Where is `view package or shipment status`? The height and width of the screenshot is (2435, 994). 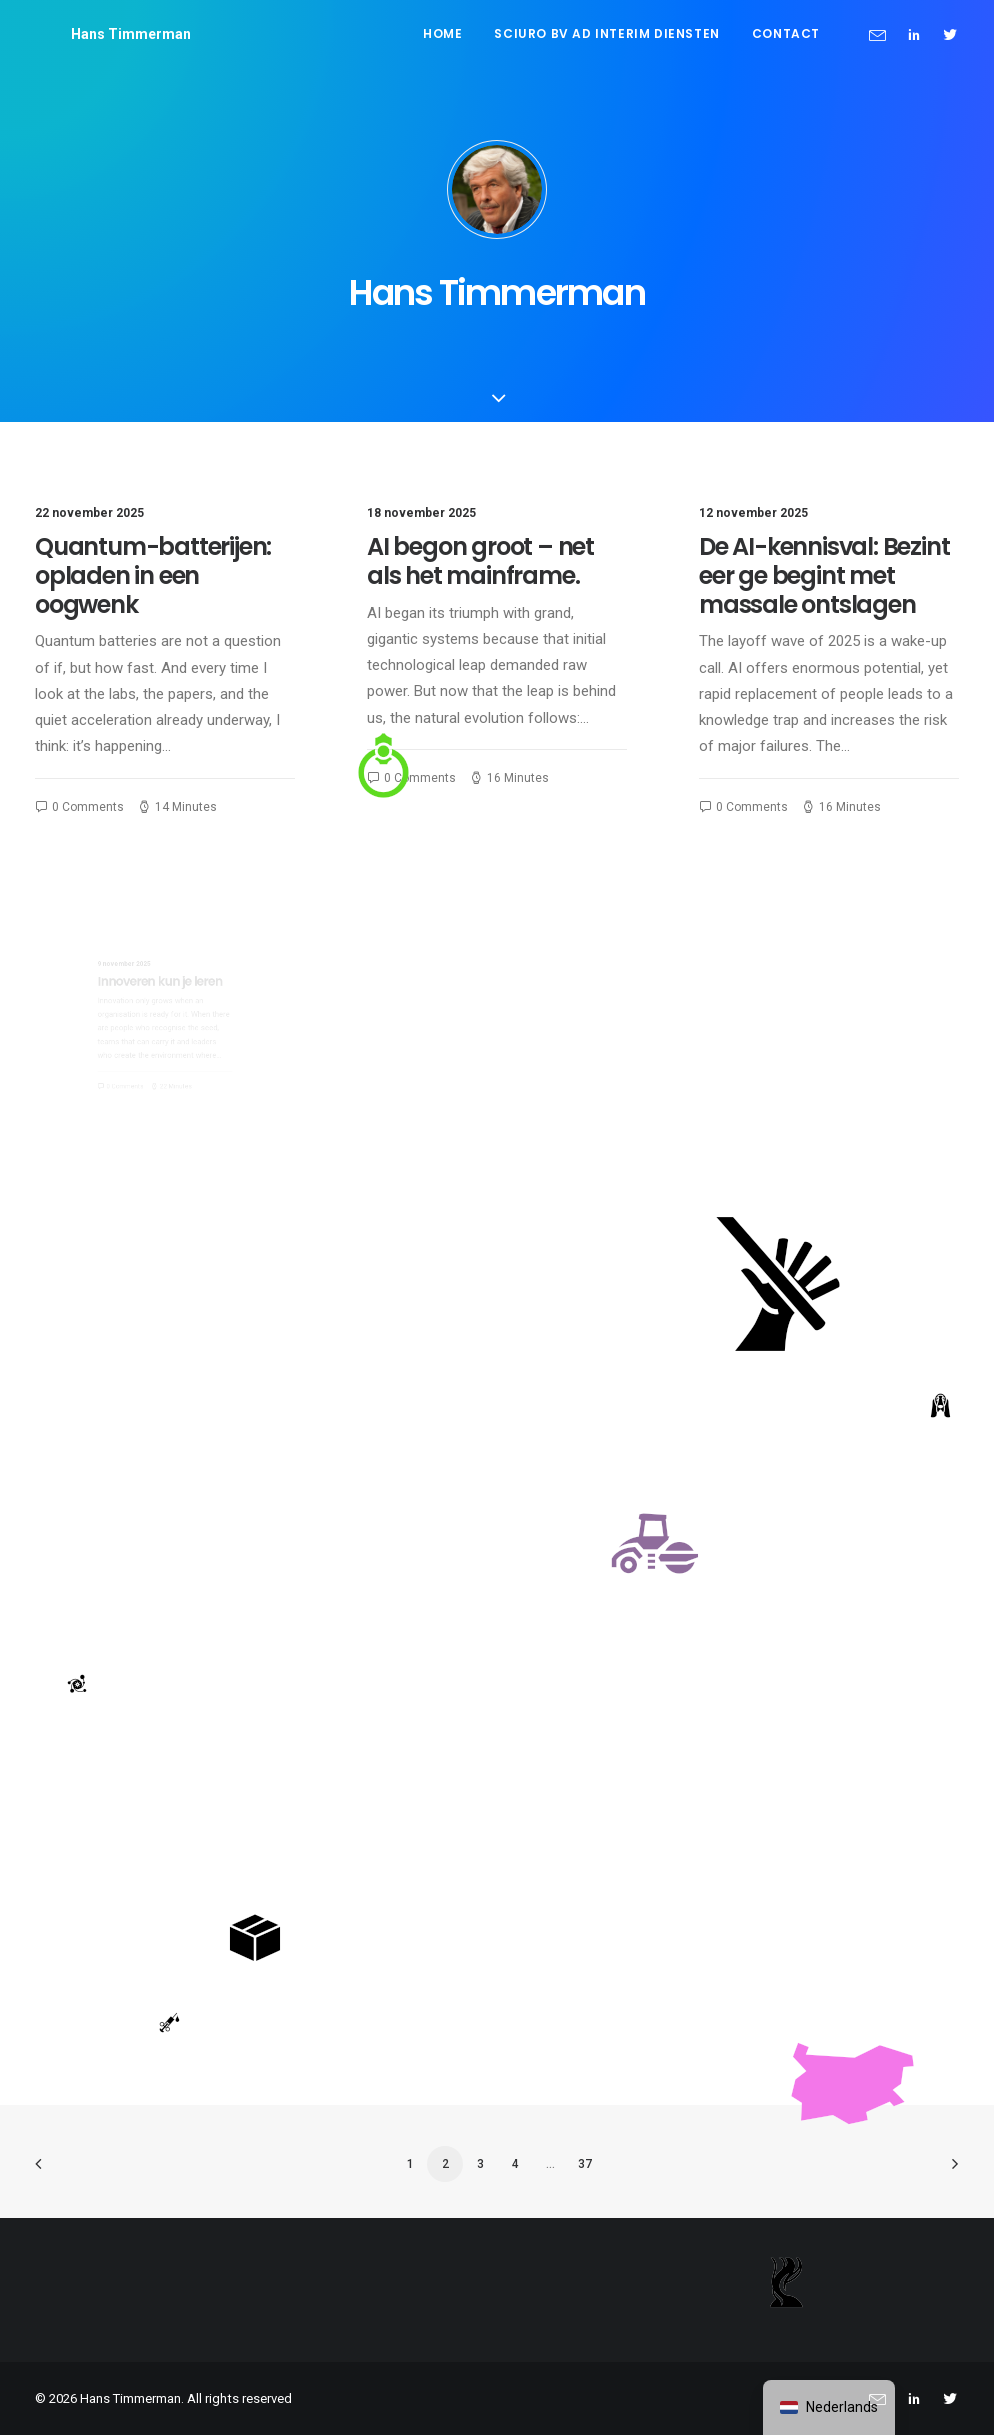 view package or shipment status is located at coordinates (255, 1938).